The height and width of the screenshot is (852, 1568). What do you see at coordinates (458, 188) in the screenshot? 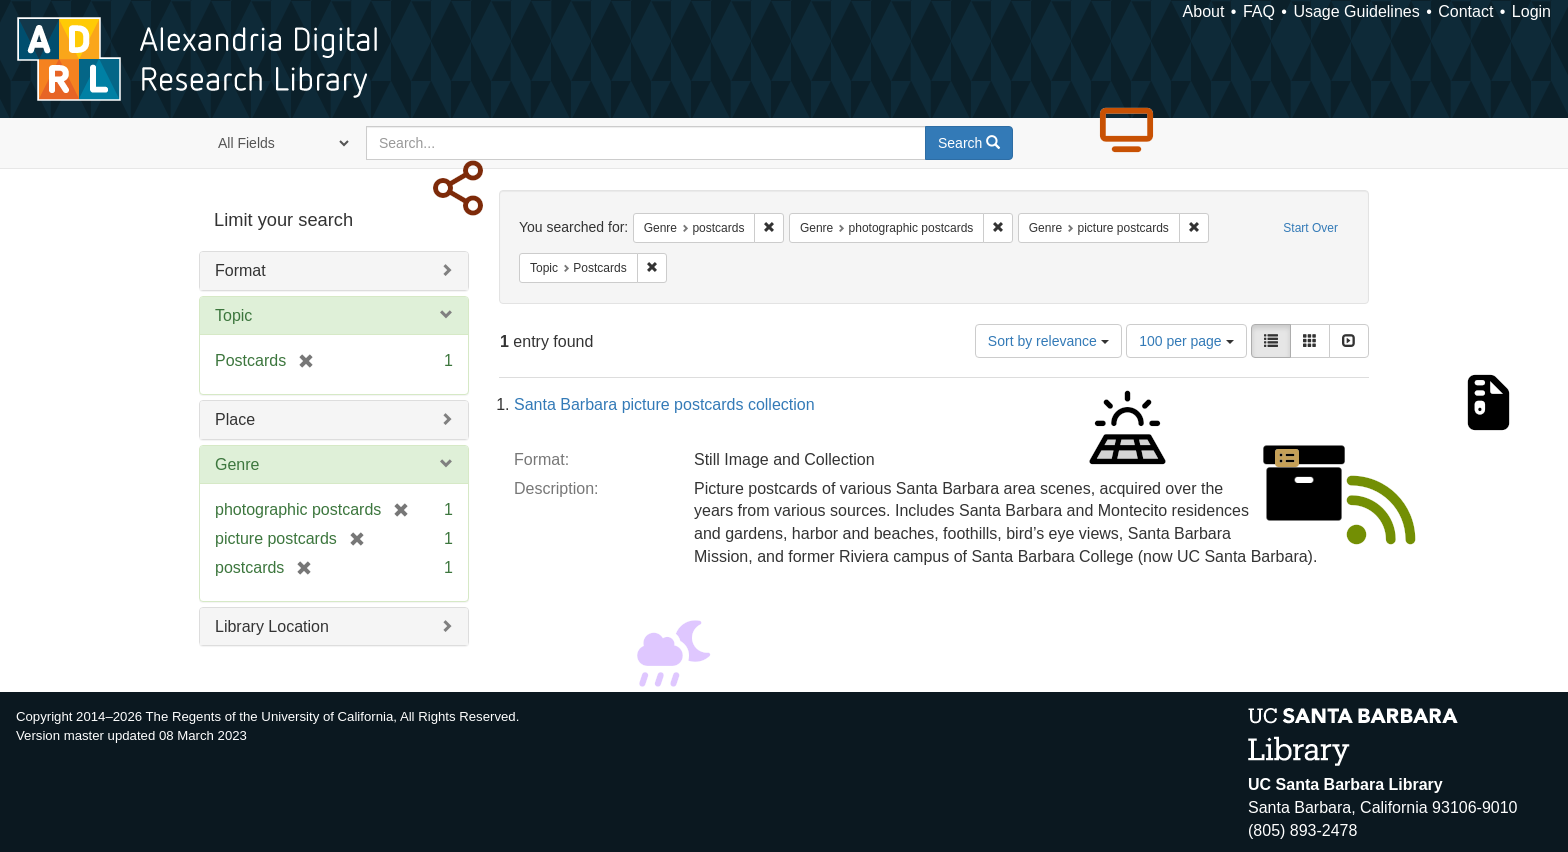
I see `share content with others` at bounding box center [458, 188].